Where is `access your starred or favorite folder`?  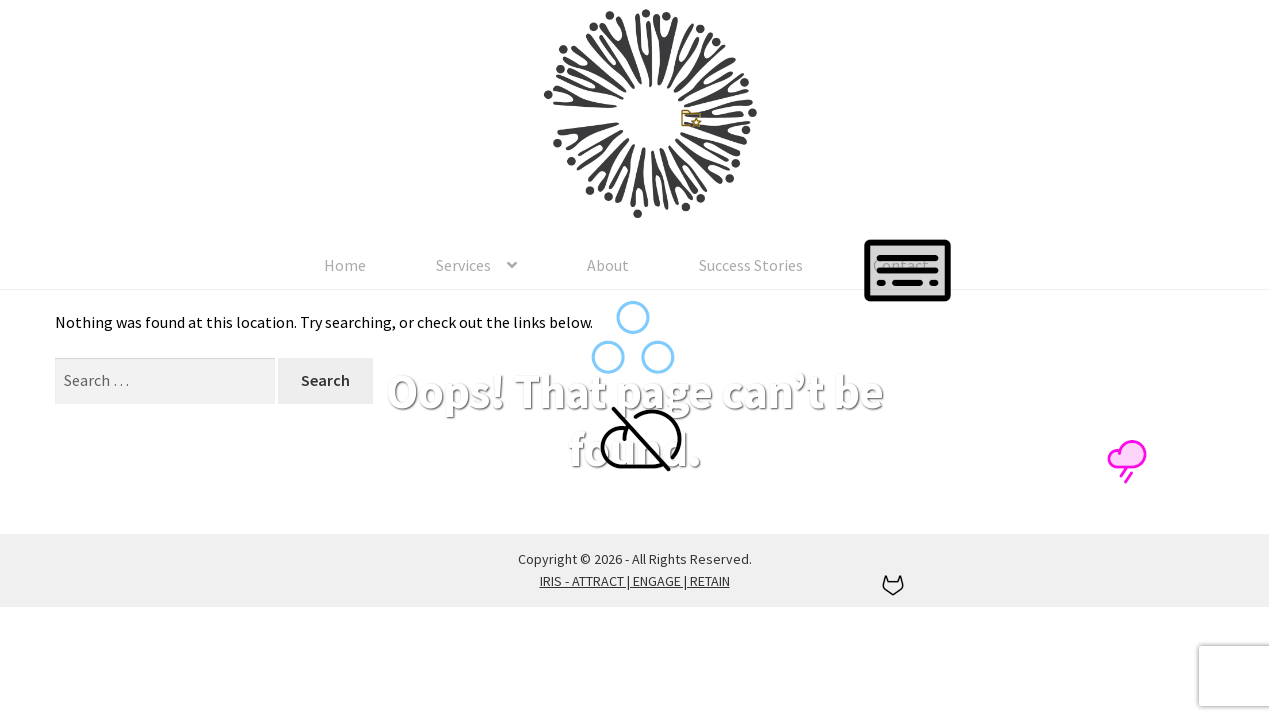 access your starred or favorite folder is located at coordinates (691, 118).